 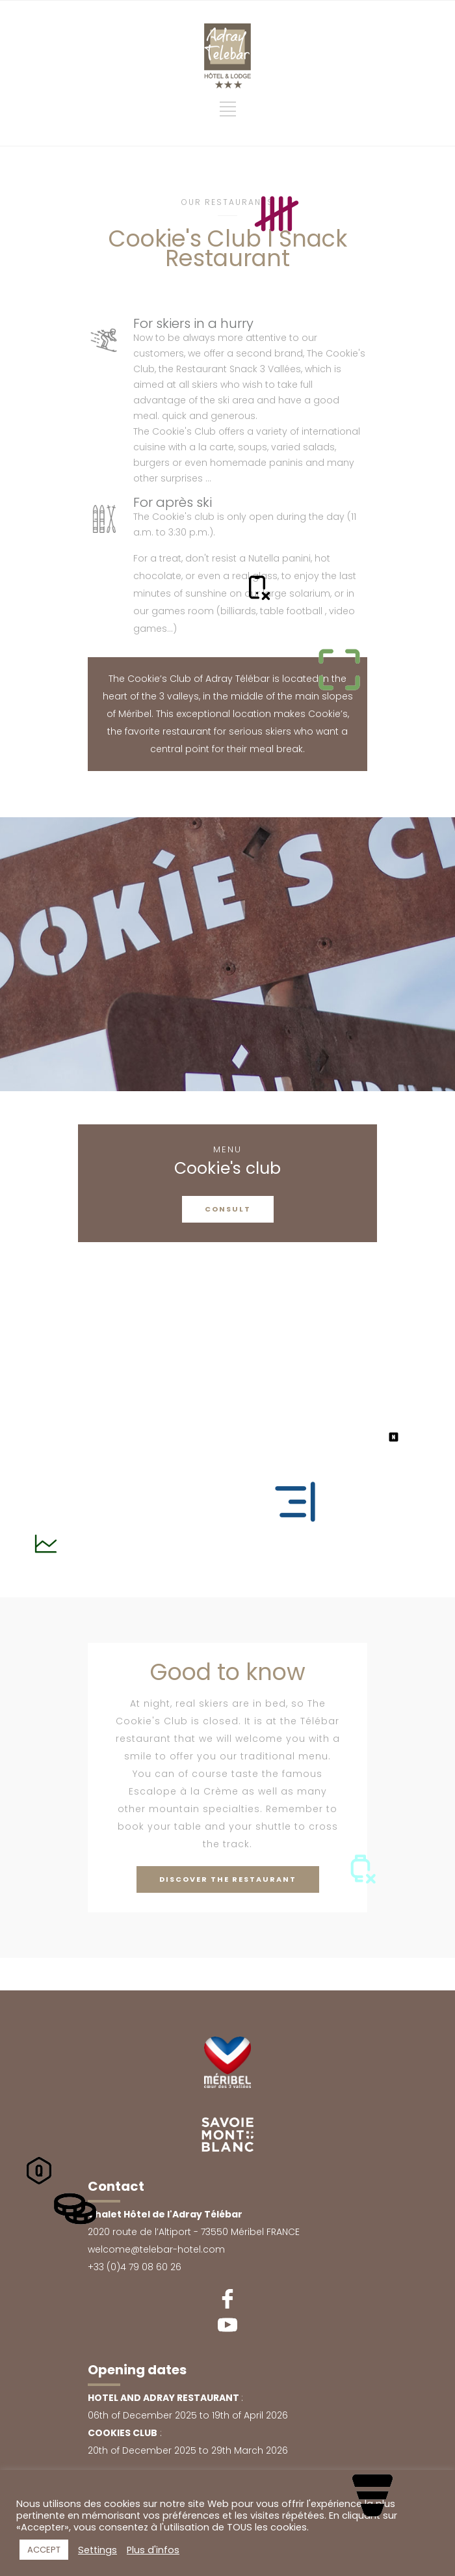 What do you see at coordinates (257, 587) in the screenshot?
I see `disconnect mobile device` at bounding box center [257, 587].